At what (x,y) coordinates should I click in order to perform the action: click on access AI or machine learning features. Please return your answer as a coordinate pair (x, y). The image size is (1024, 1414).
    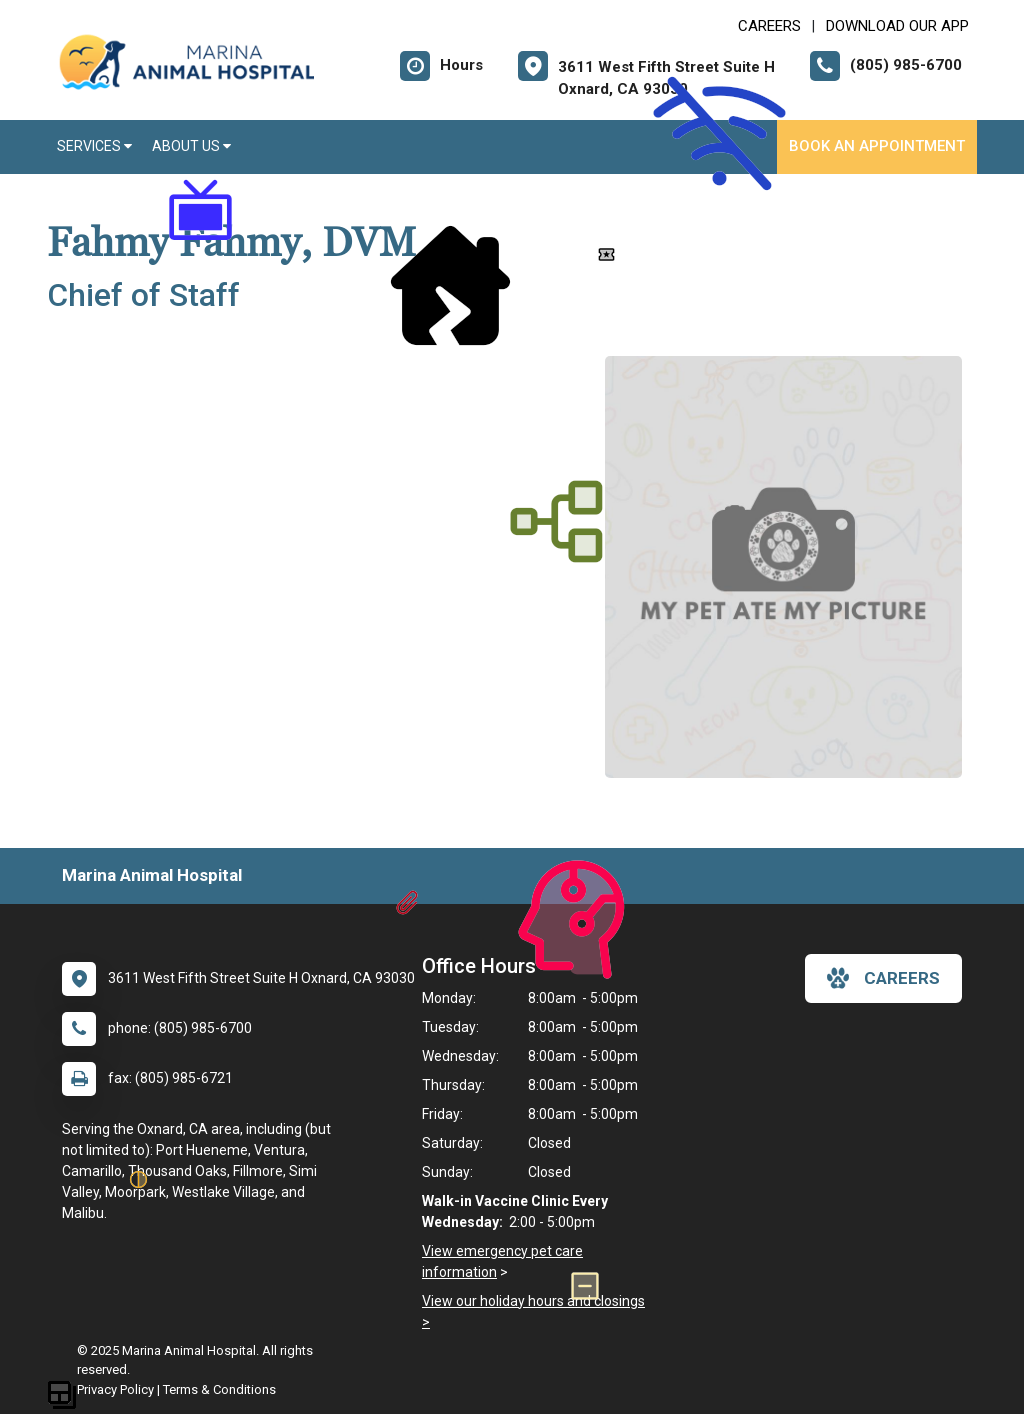
    Looking at the image, I should click on (573, 919).